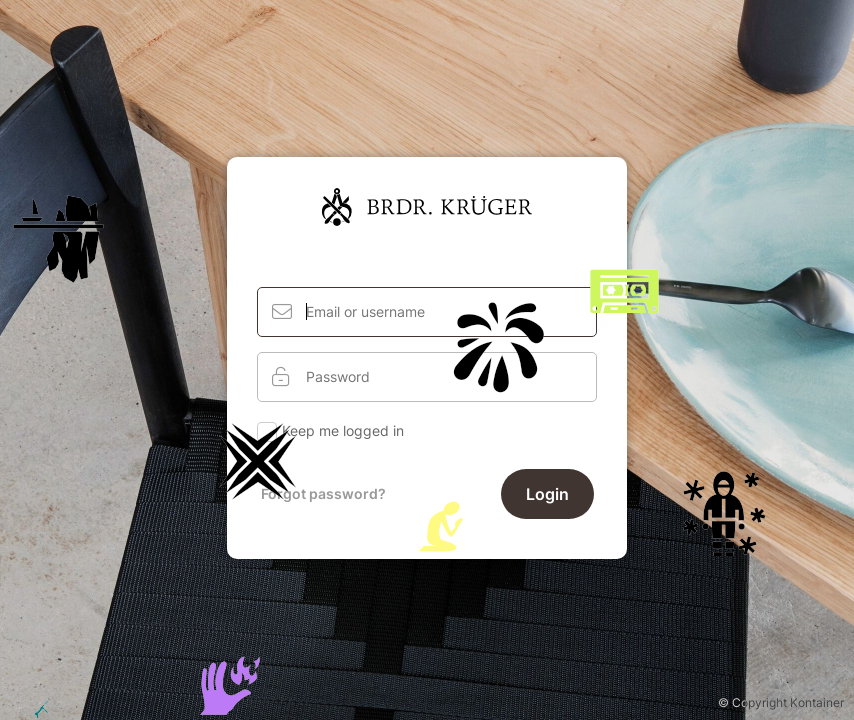 This screenshot has height=720, width=854. Describe the element at coordinates (498, 347) in the screenshot. I see `indicates a splash effect or liquid spill in gameplay` at that location.